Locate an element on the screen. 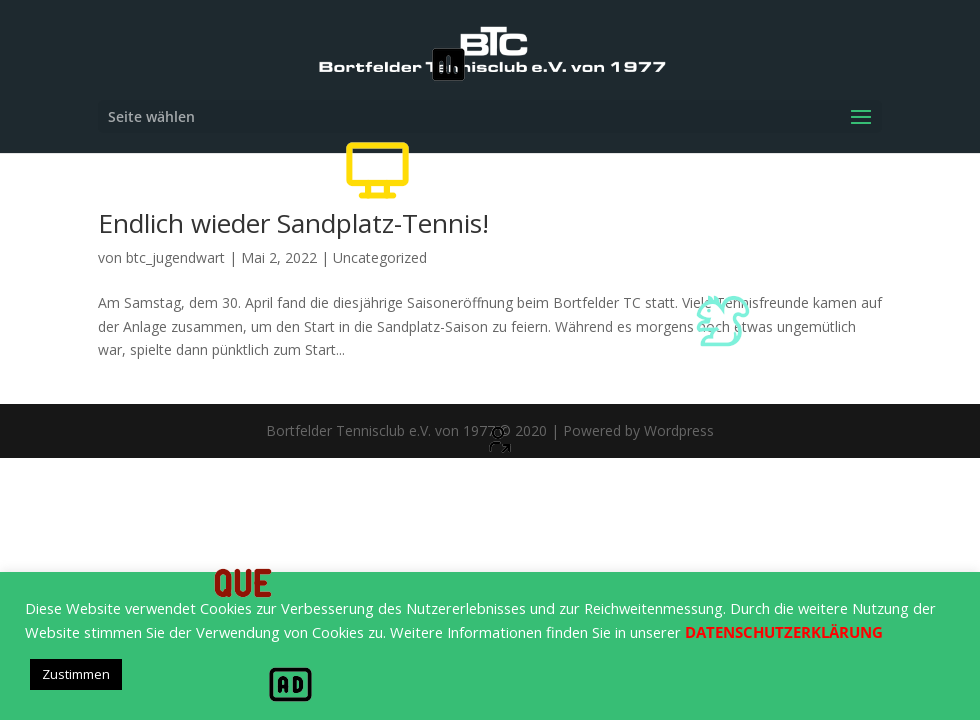 The height and width of the screenshot is (720, 980). share a user profile is located at coordinates (498, 439).